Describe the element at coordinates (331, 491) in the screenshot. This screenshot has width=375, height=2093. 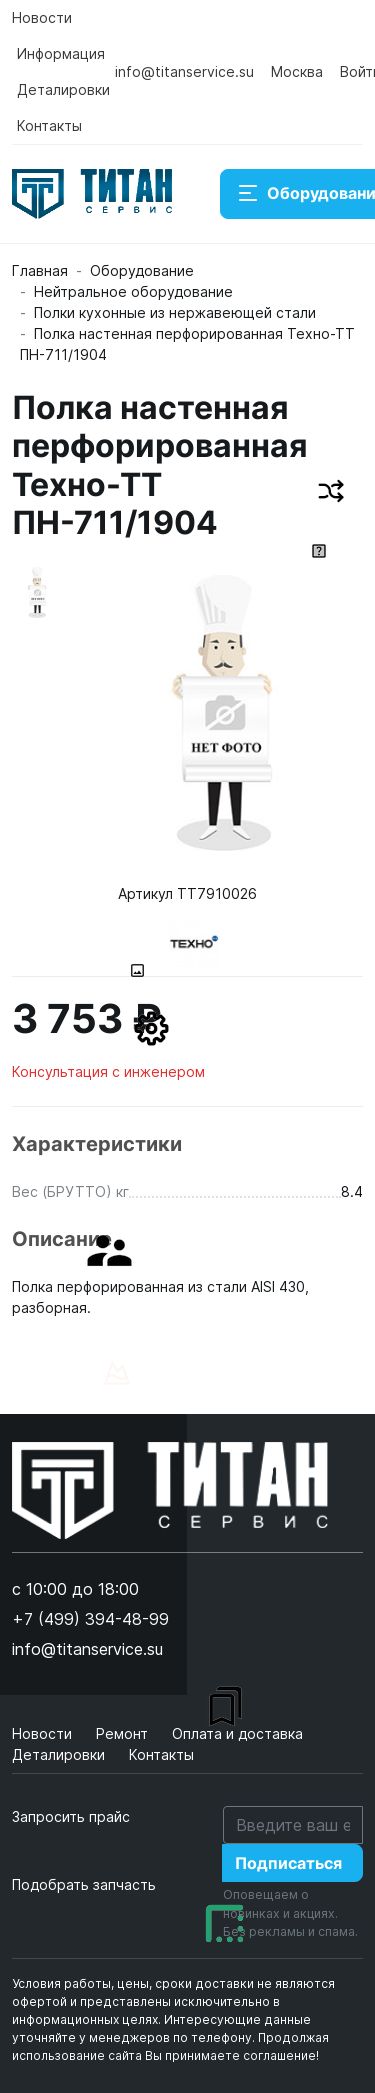
I see `shuffle or randomize playback order` at that location.